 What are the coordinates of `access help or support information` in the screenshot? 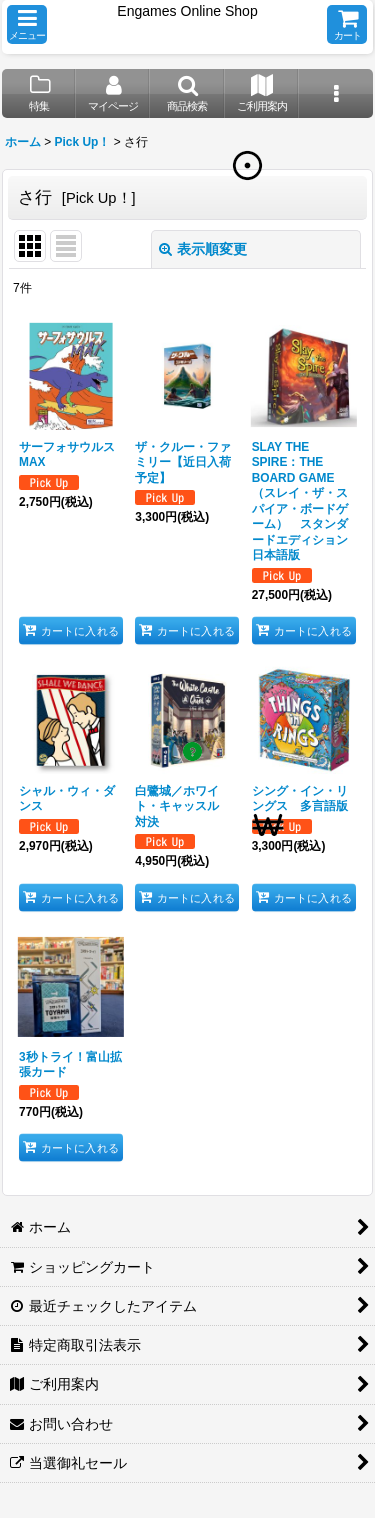 It's located at (192, 751).